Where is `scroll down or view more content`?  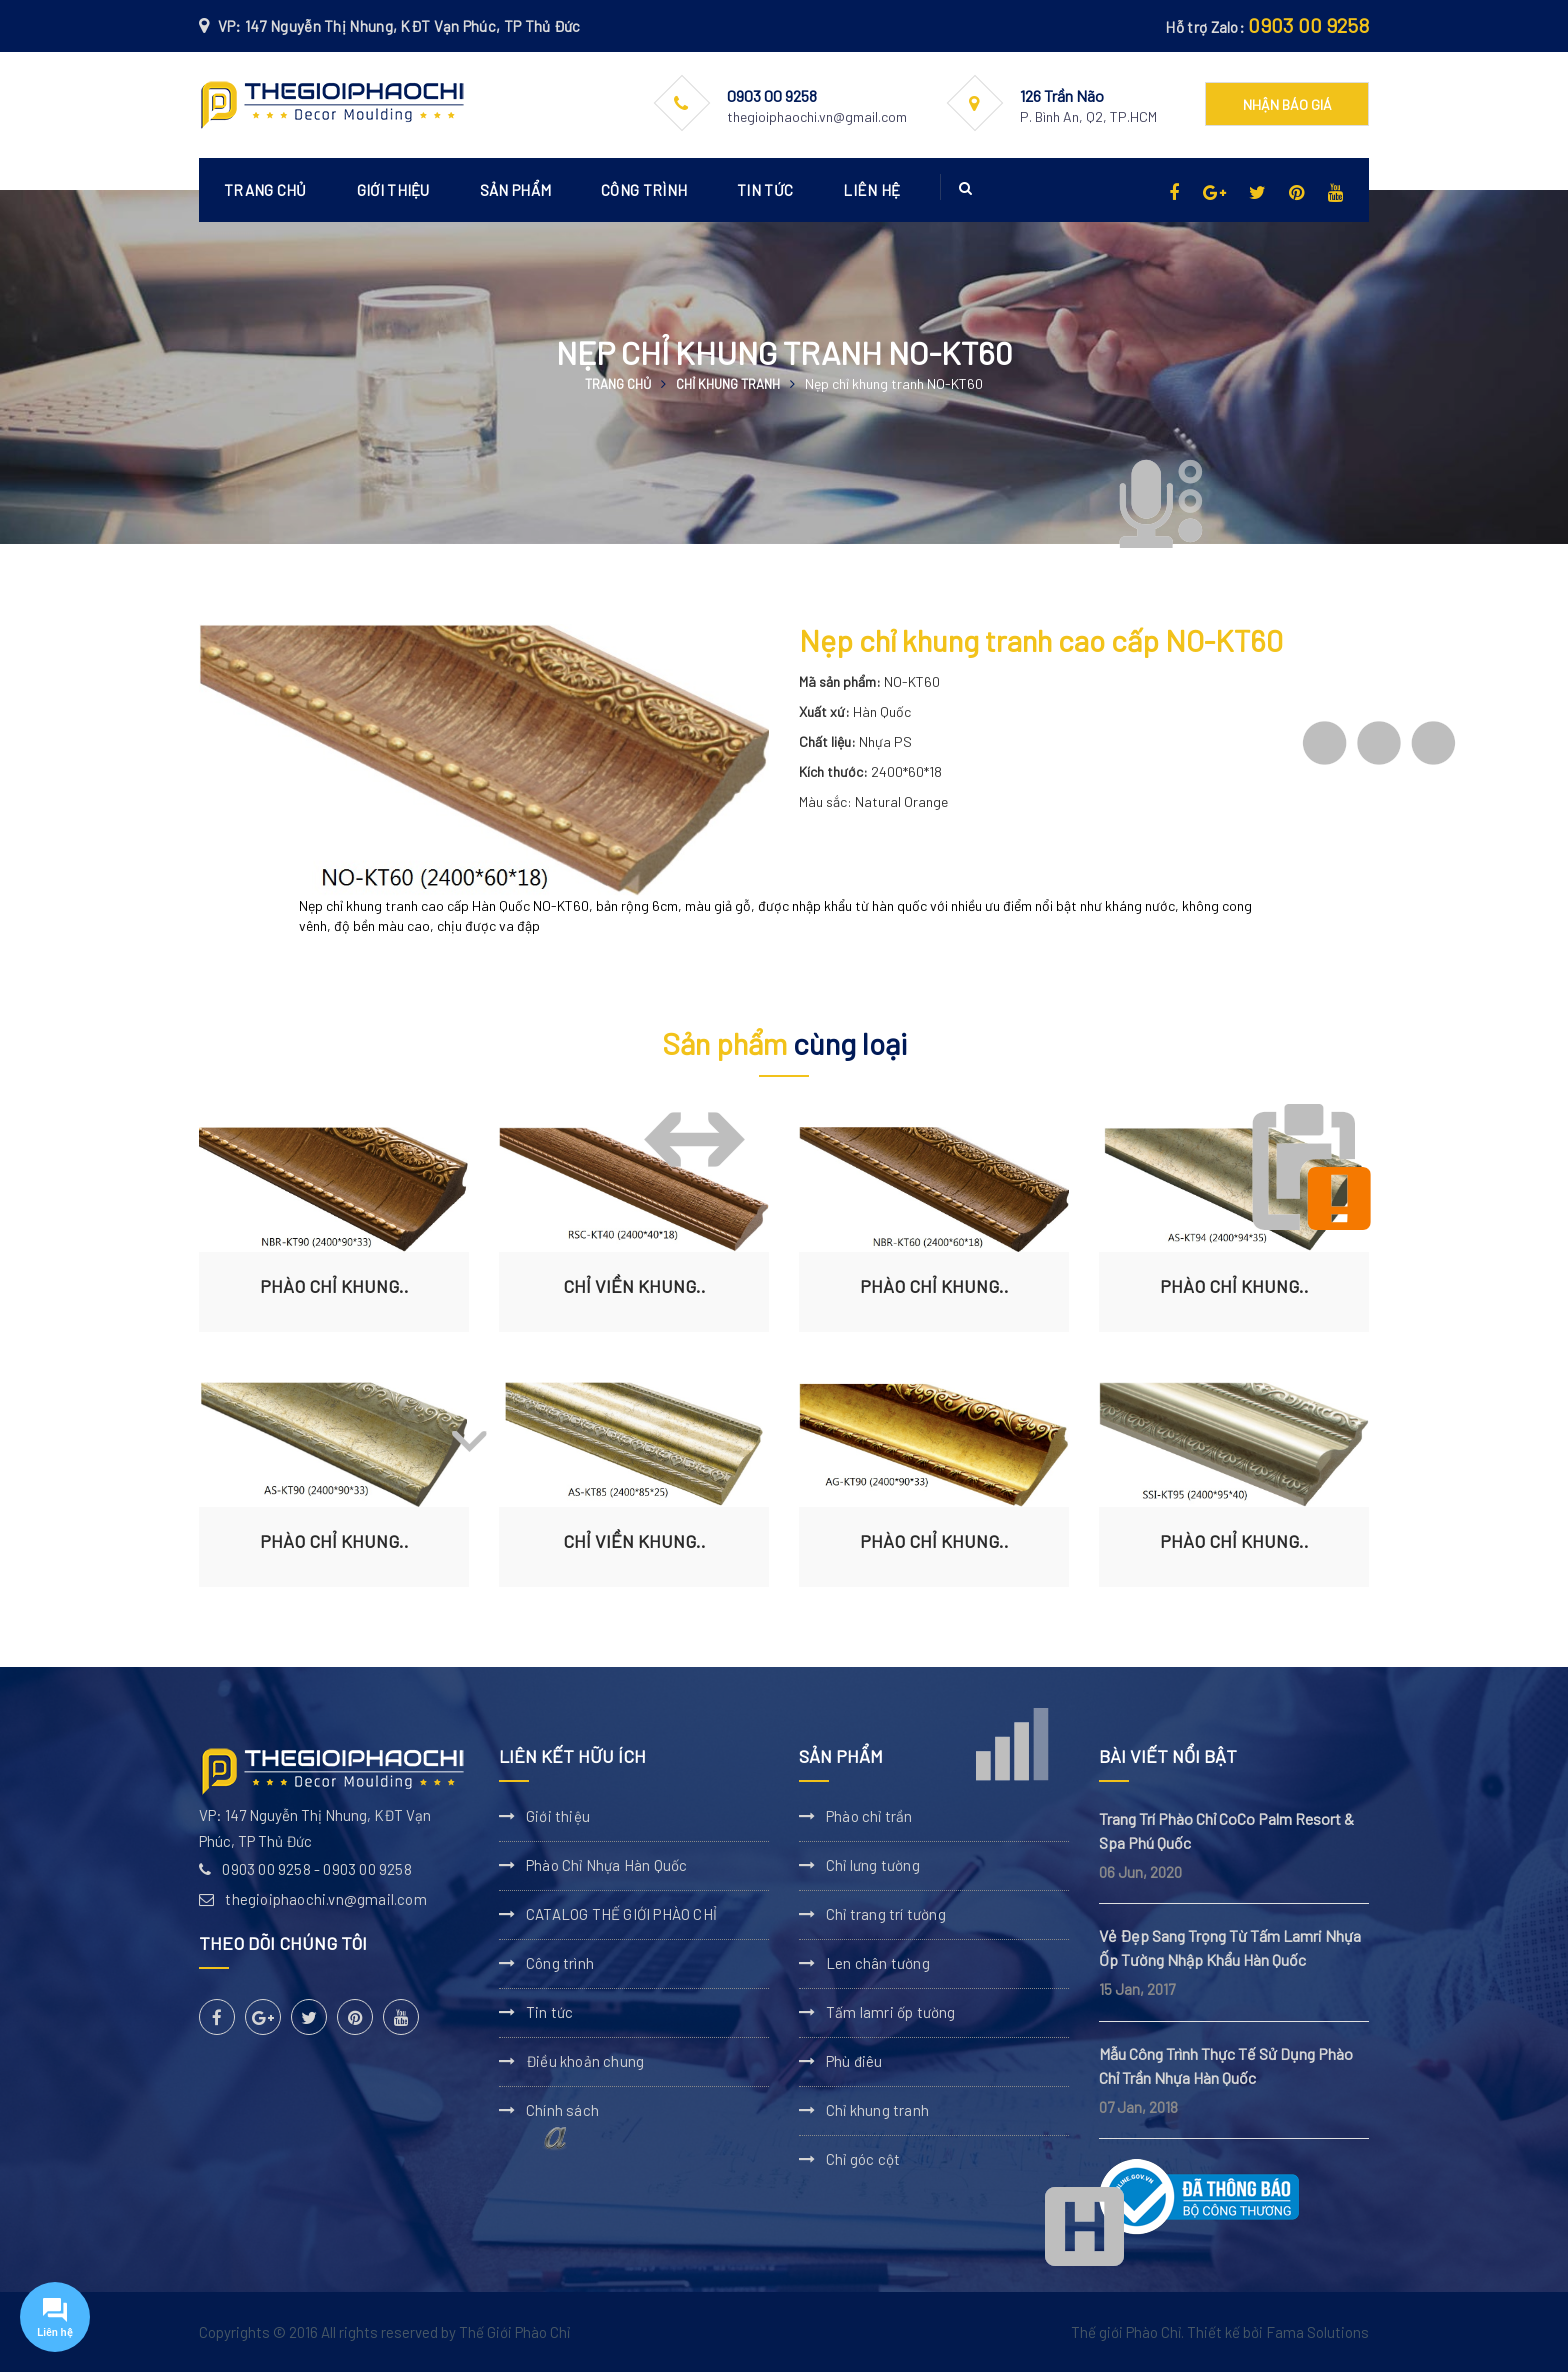
scroll down or view more content is located at coordinates (469, 1442).